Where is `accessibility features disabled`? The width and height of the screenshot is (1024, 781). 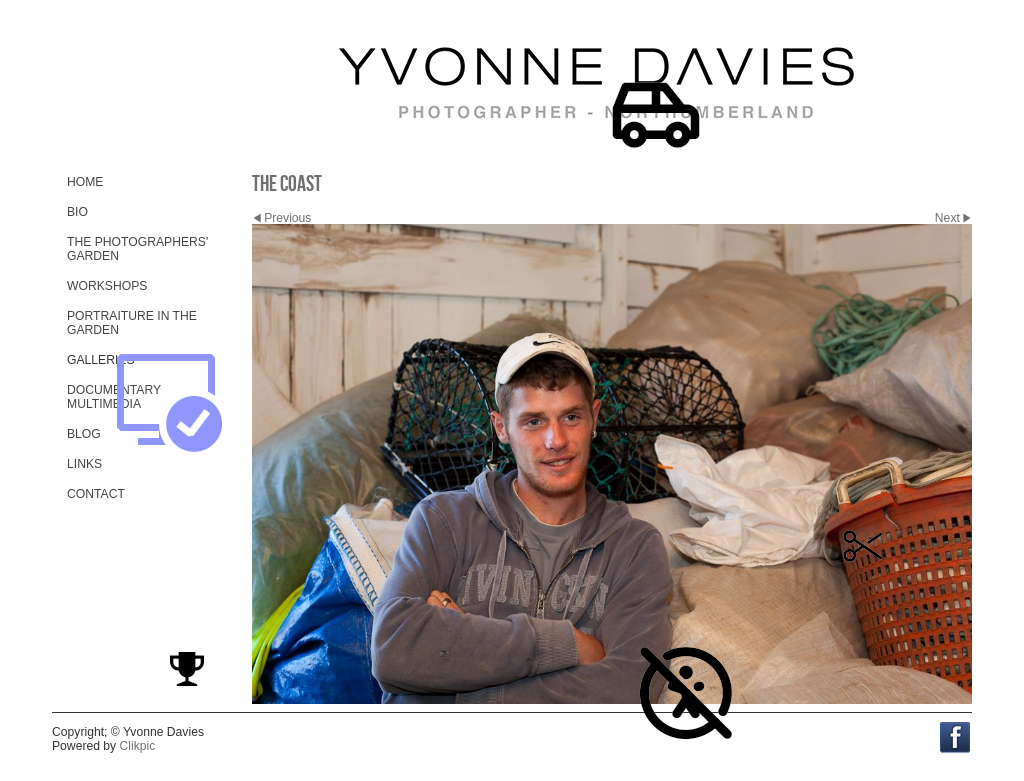 accessibility features disabled is located at coordinates (686, 693).